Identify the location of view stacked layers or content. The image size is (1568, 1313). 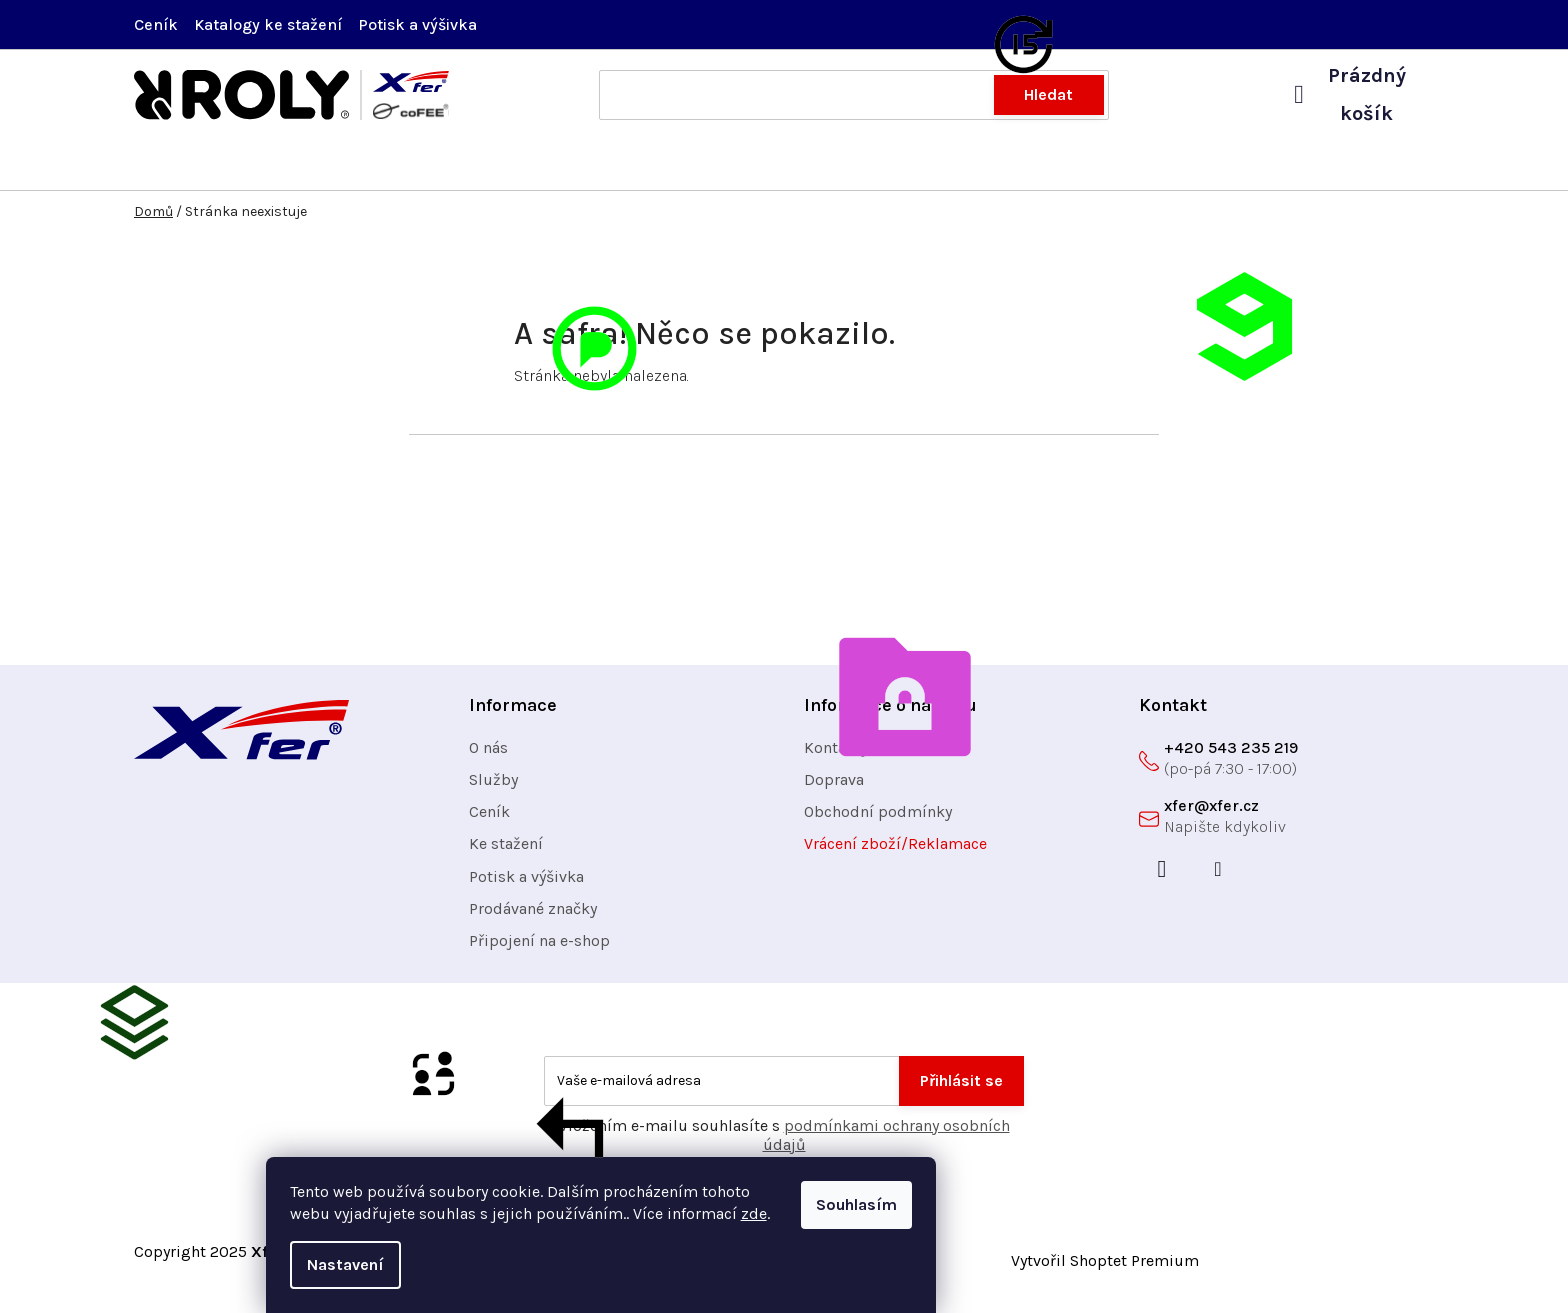
(134, 1023).